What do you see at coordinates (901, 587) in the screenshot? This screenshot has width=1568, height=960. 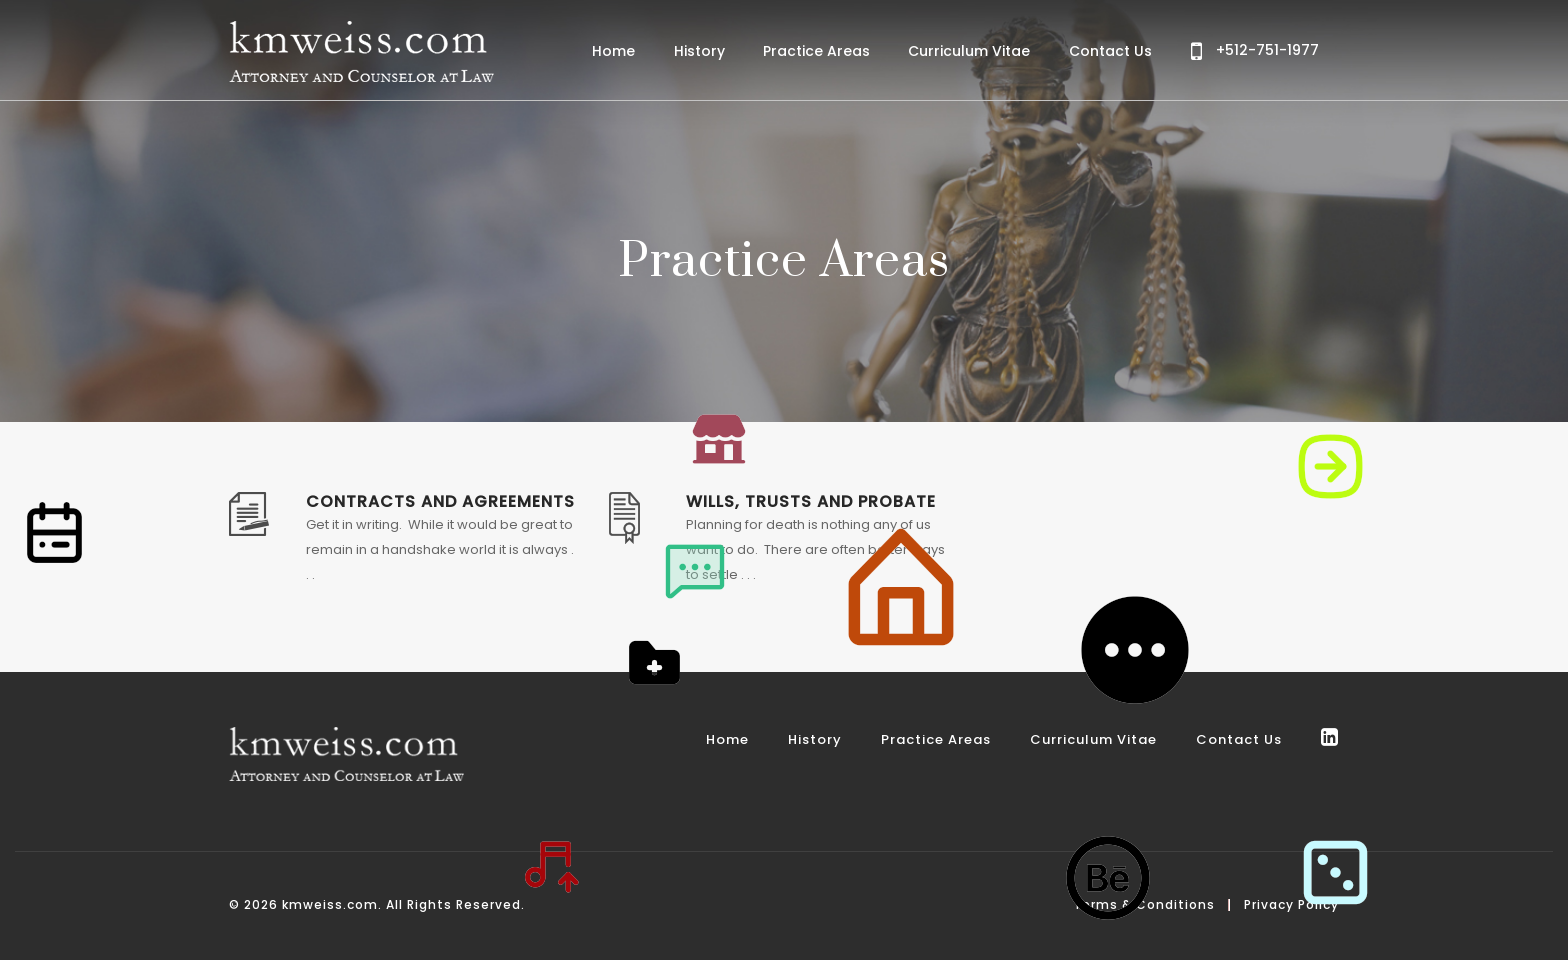 I see `navigate to home screen` at bounding box center [901, 587].